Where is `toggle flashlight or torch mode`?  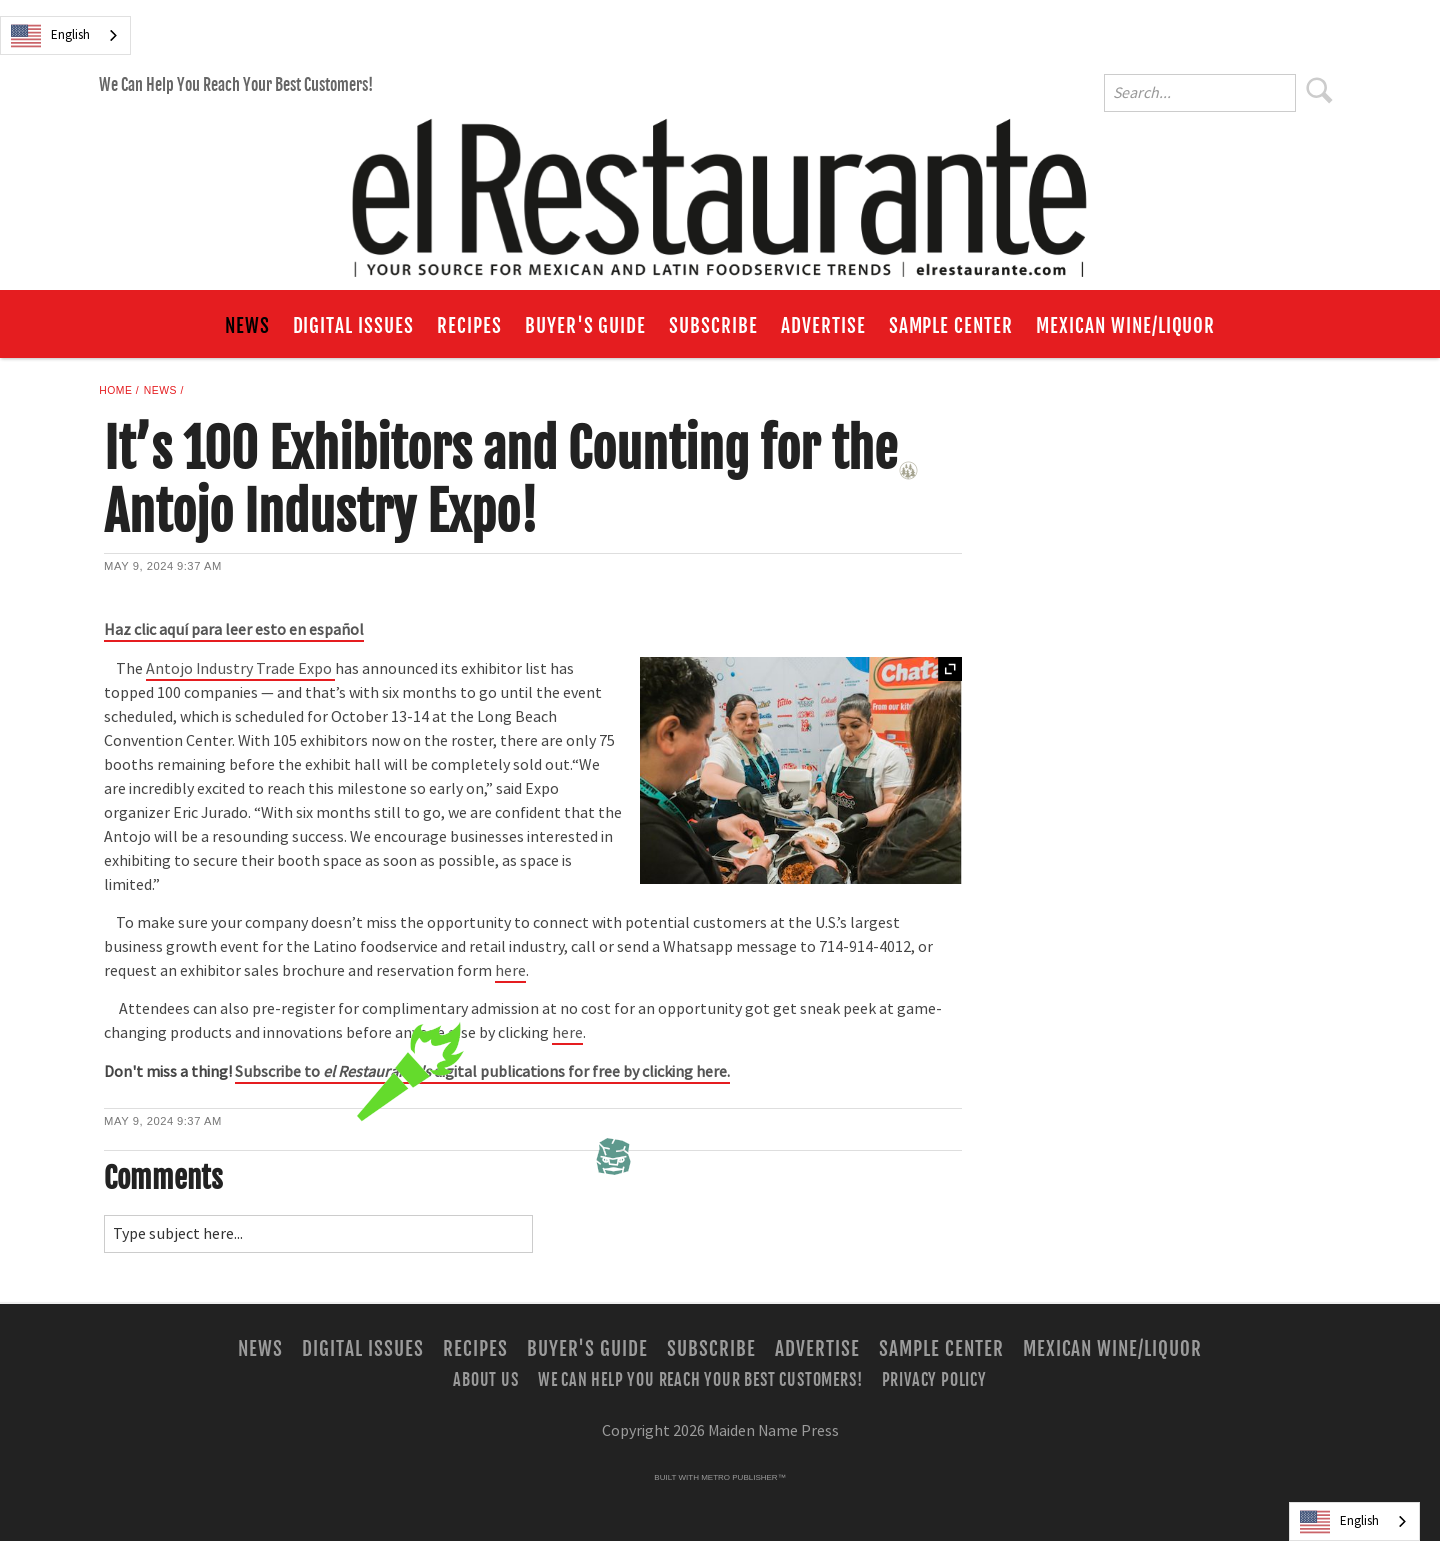 toggle flashlight or torch mode is located at coordinates (410, 1068).